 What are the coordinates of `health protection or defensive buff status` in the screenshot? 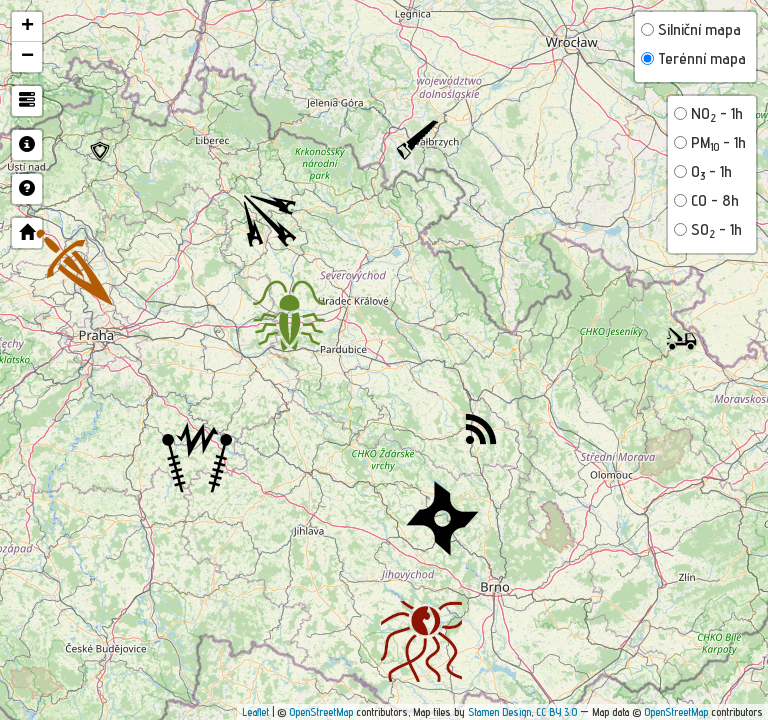 It's located at (100, 151).